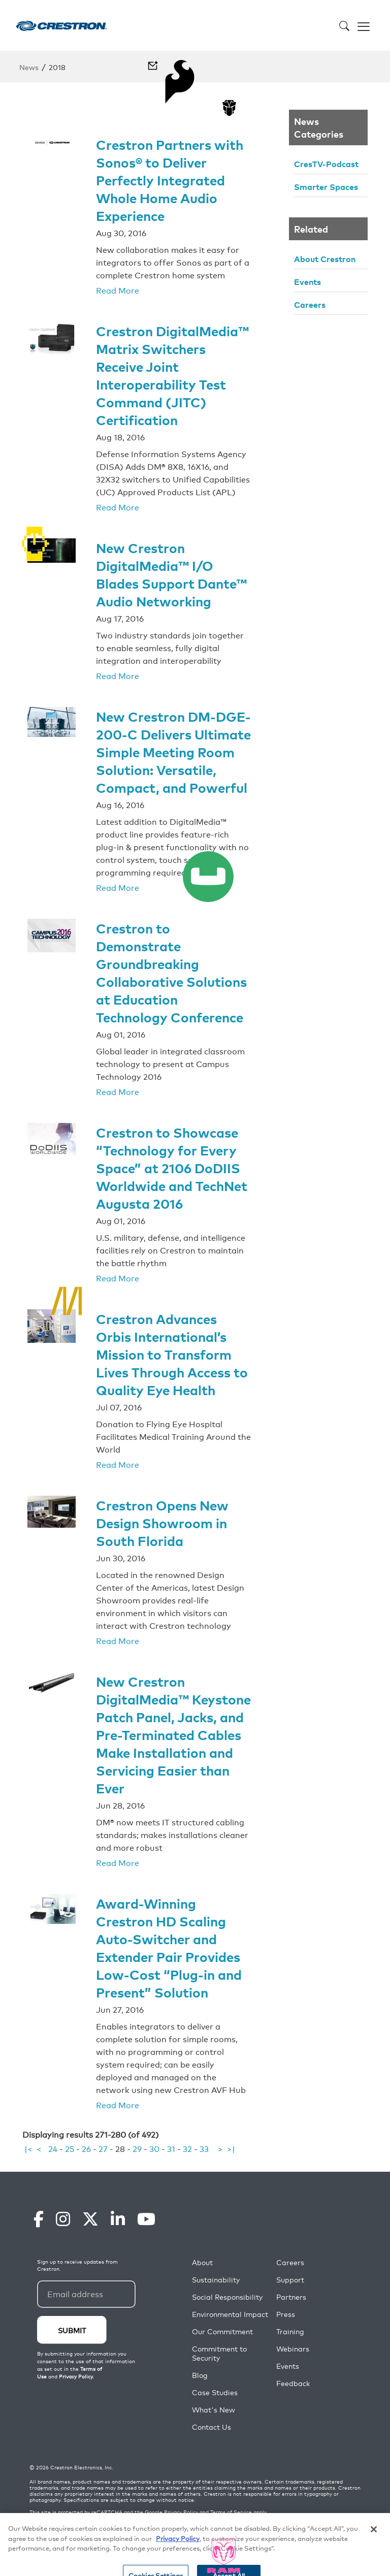 This screenshot has height=2576, width=390. What do you see at coordinates (223, 2556) in the screenshot?
I see `RAM trucks brand logo` at bounding box center [223, 2556].